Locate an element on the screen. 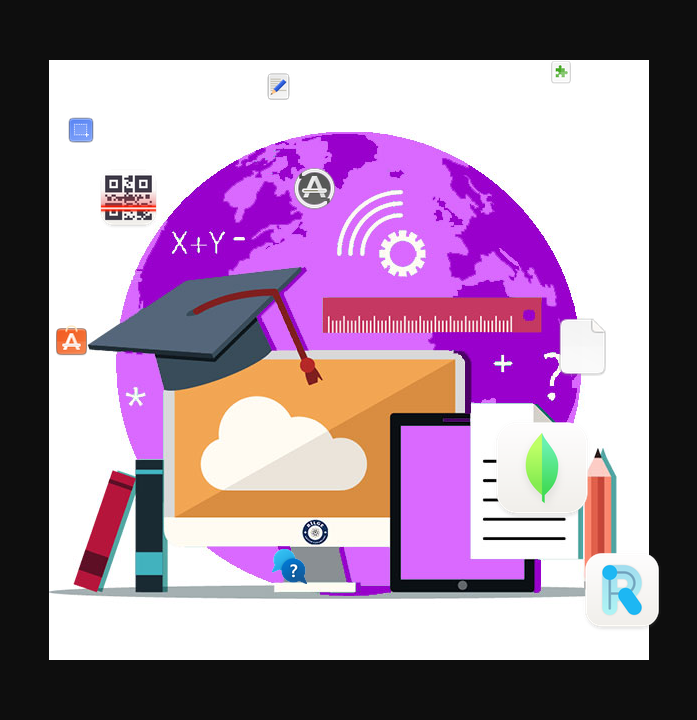  open riot (element) messaging app is located at coordinates (622, 590).